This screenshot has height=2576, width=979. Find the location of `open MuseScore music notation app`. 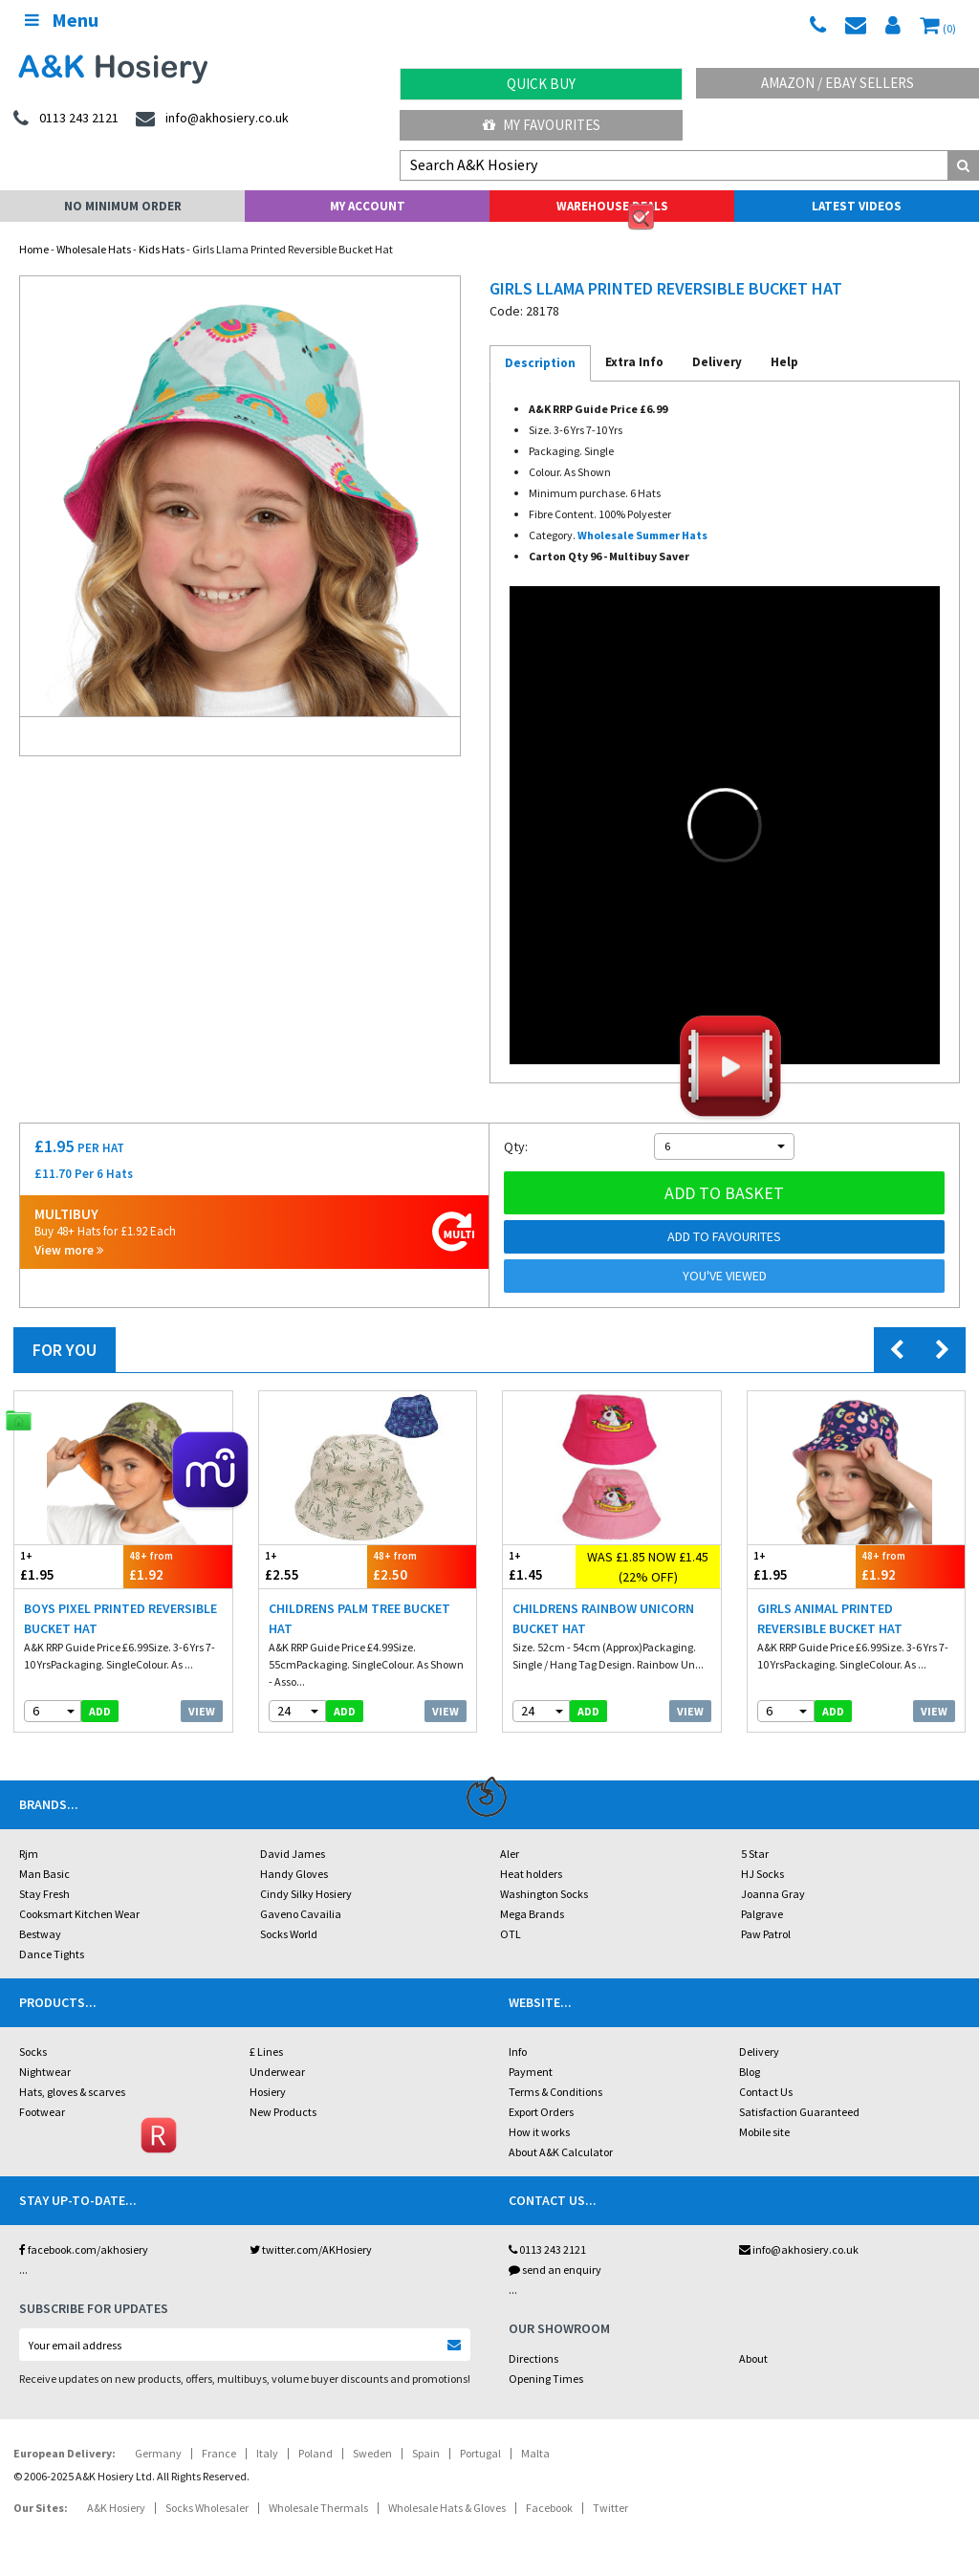

open MuseScore music notation app is located at coordinates (210, 1470).